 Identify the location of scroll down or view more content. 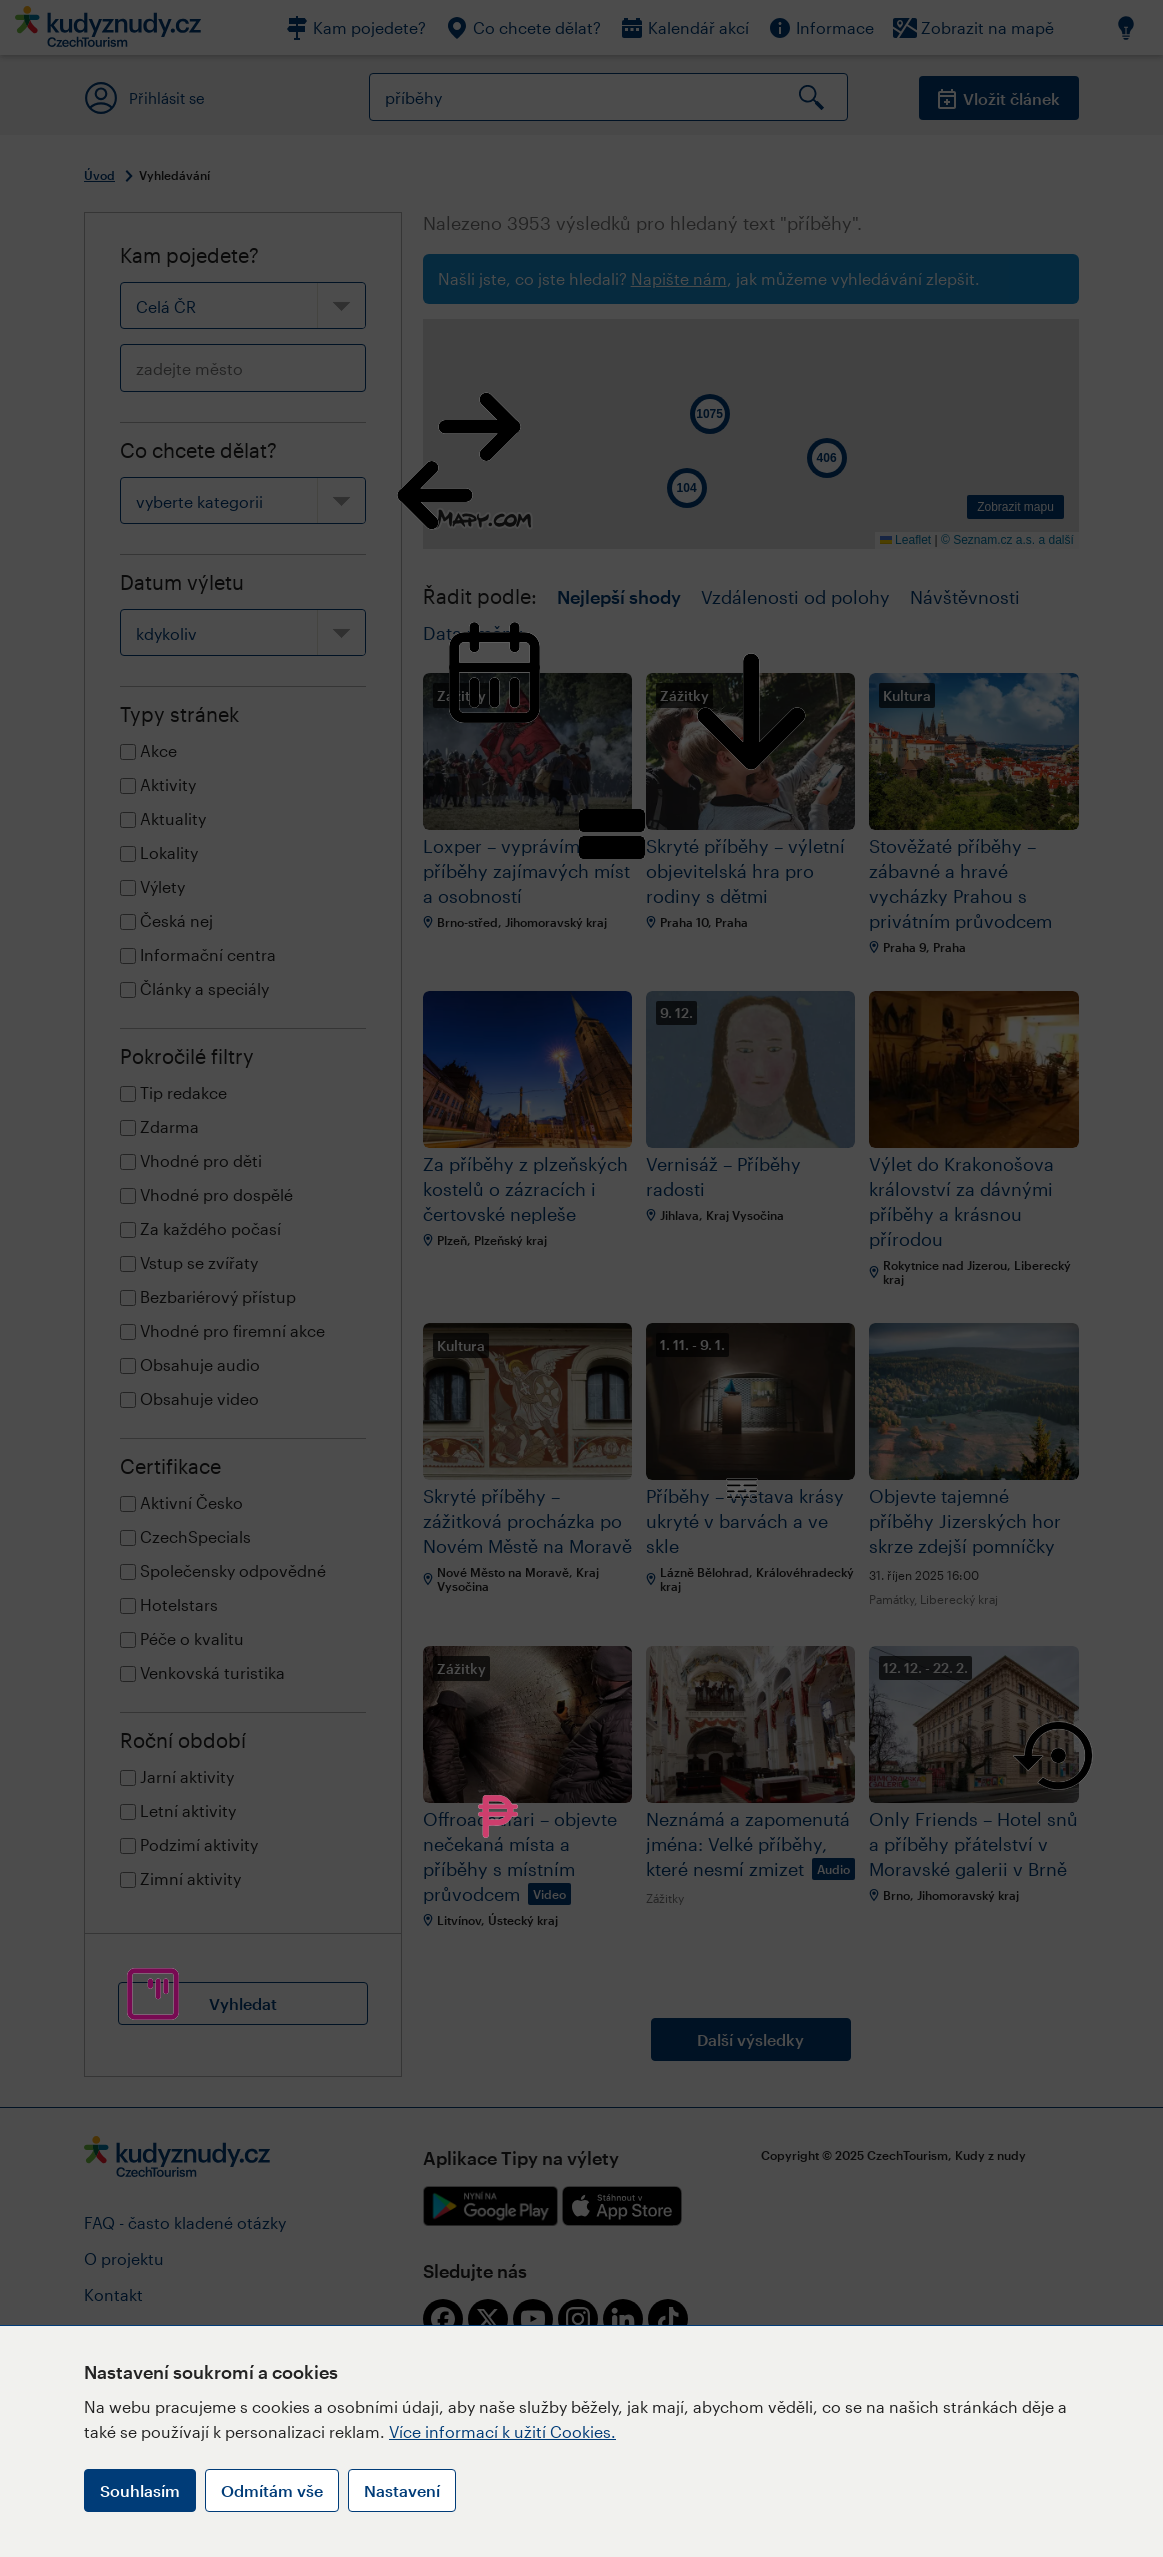
(748, 707).